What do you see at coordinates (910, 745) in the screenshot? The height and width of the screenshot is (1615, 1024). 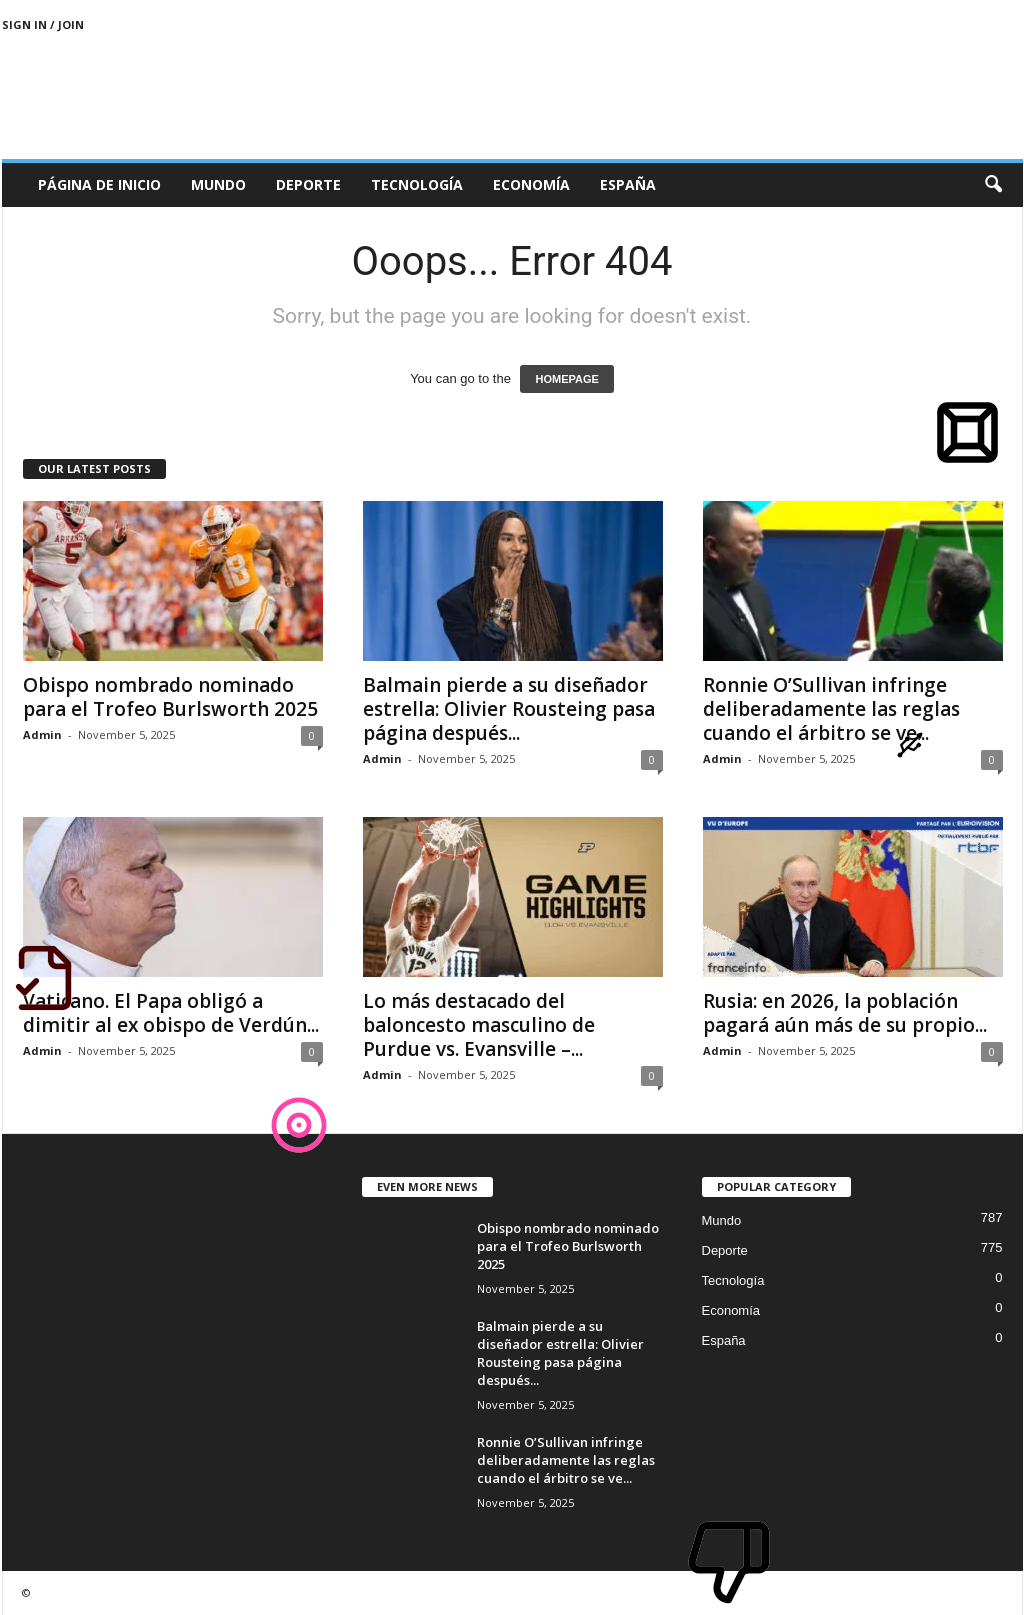 I see `connect a USB device` at bounding box center [910, 745].